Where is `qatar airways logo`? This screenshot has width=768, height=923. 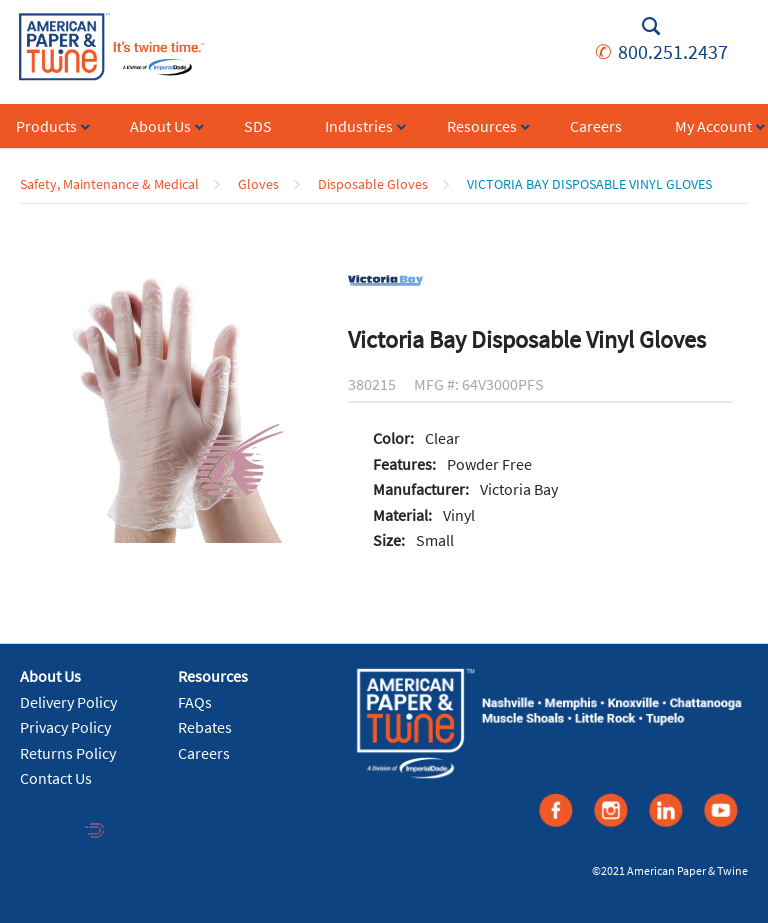
qatar airways logo is located at coordinates (239, 461).